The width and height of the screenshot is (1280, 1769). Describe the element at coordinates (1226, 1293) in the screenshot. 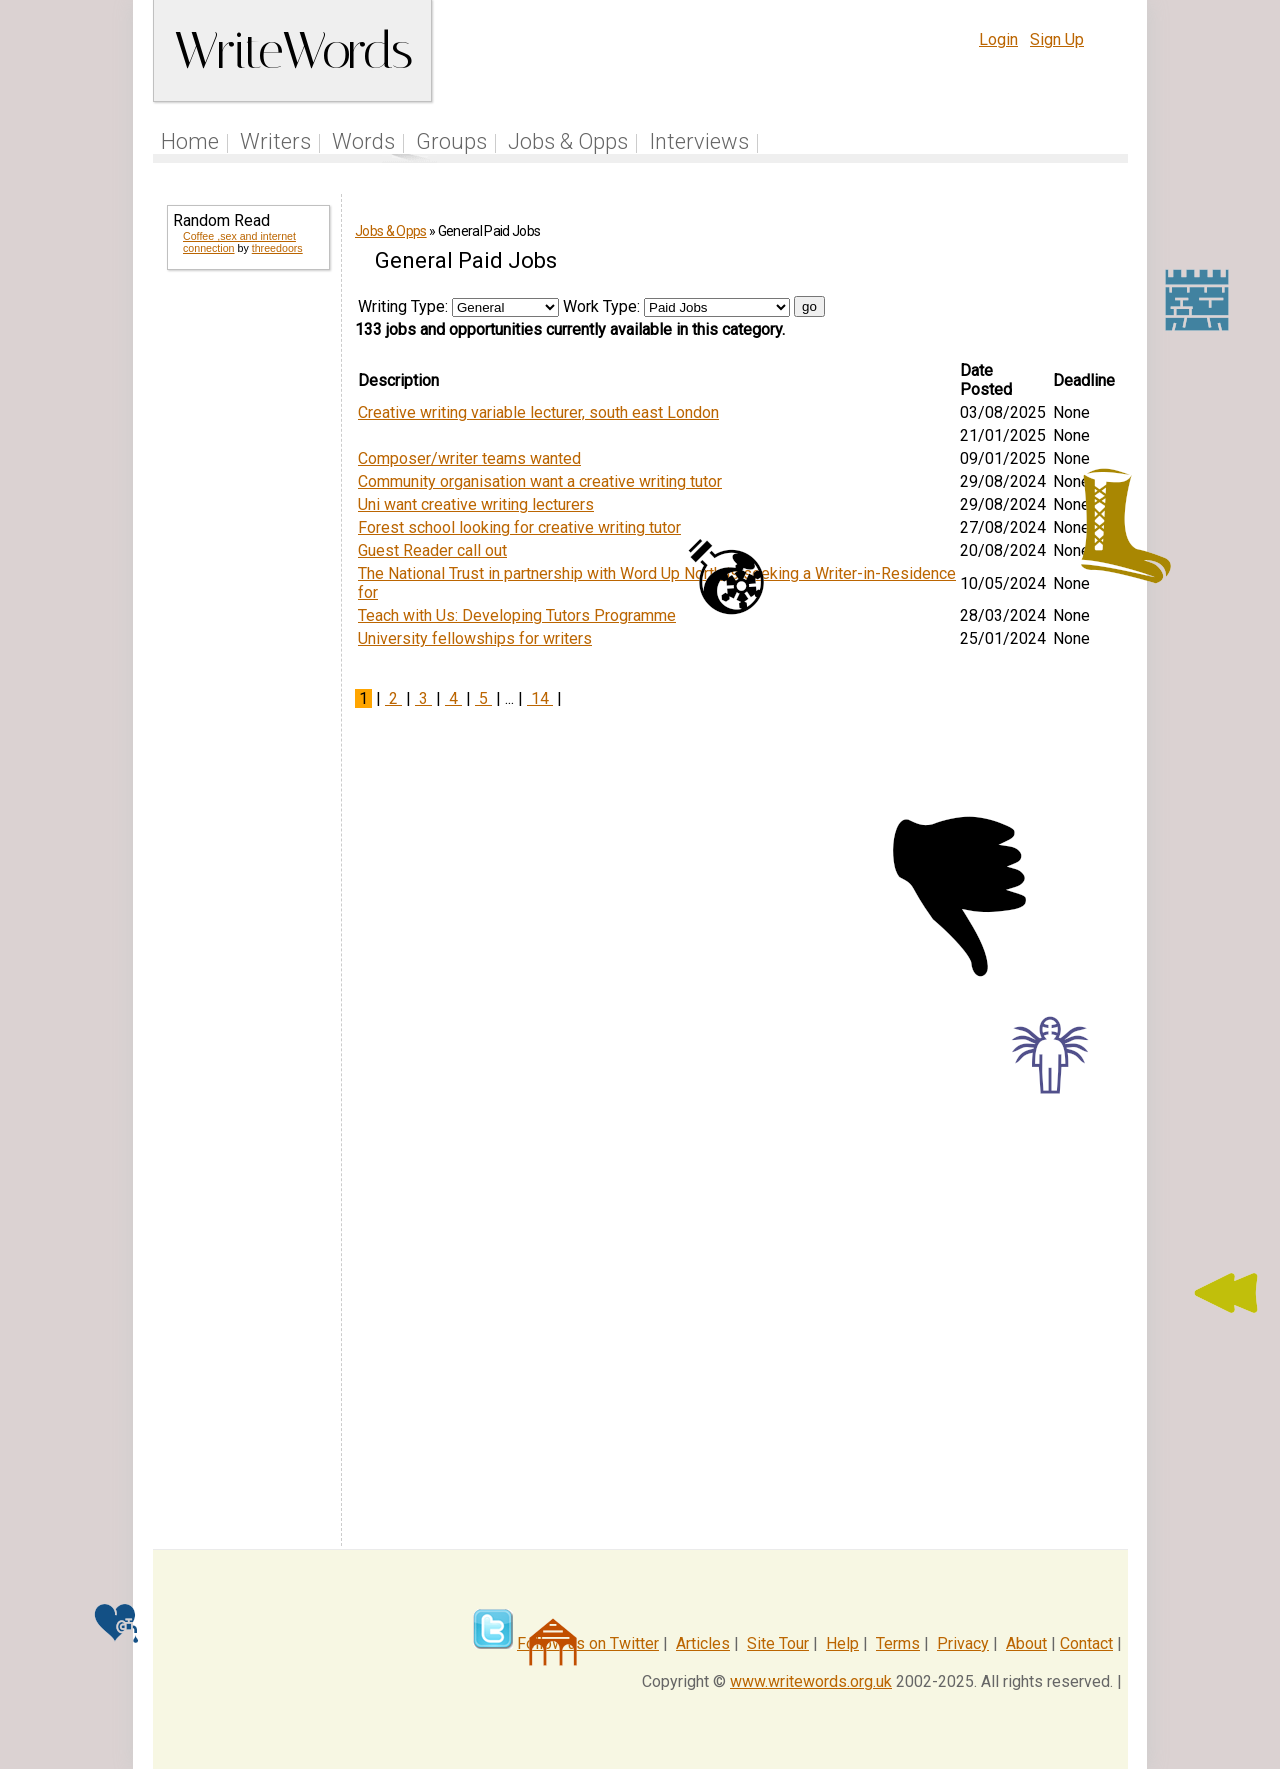

I see `rewind or skip backward in media playback` at that location.